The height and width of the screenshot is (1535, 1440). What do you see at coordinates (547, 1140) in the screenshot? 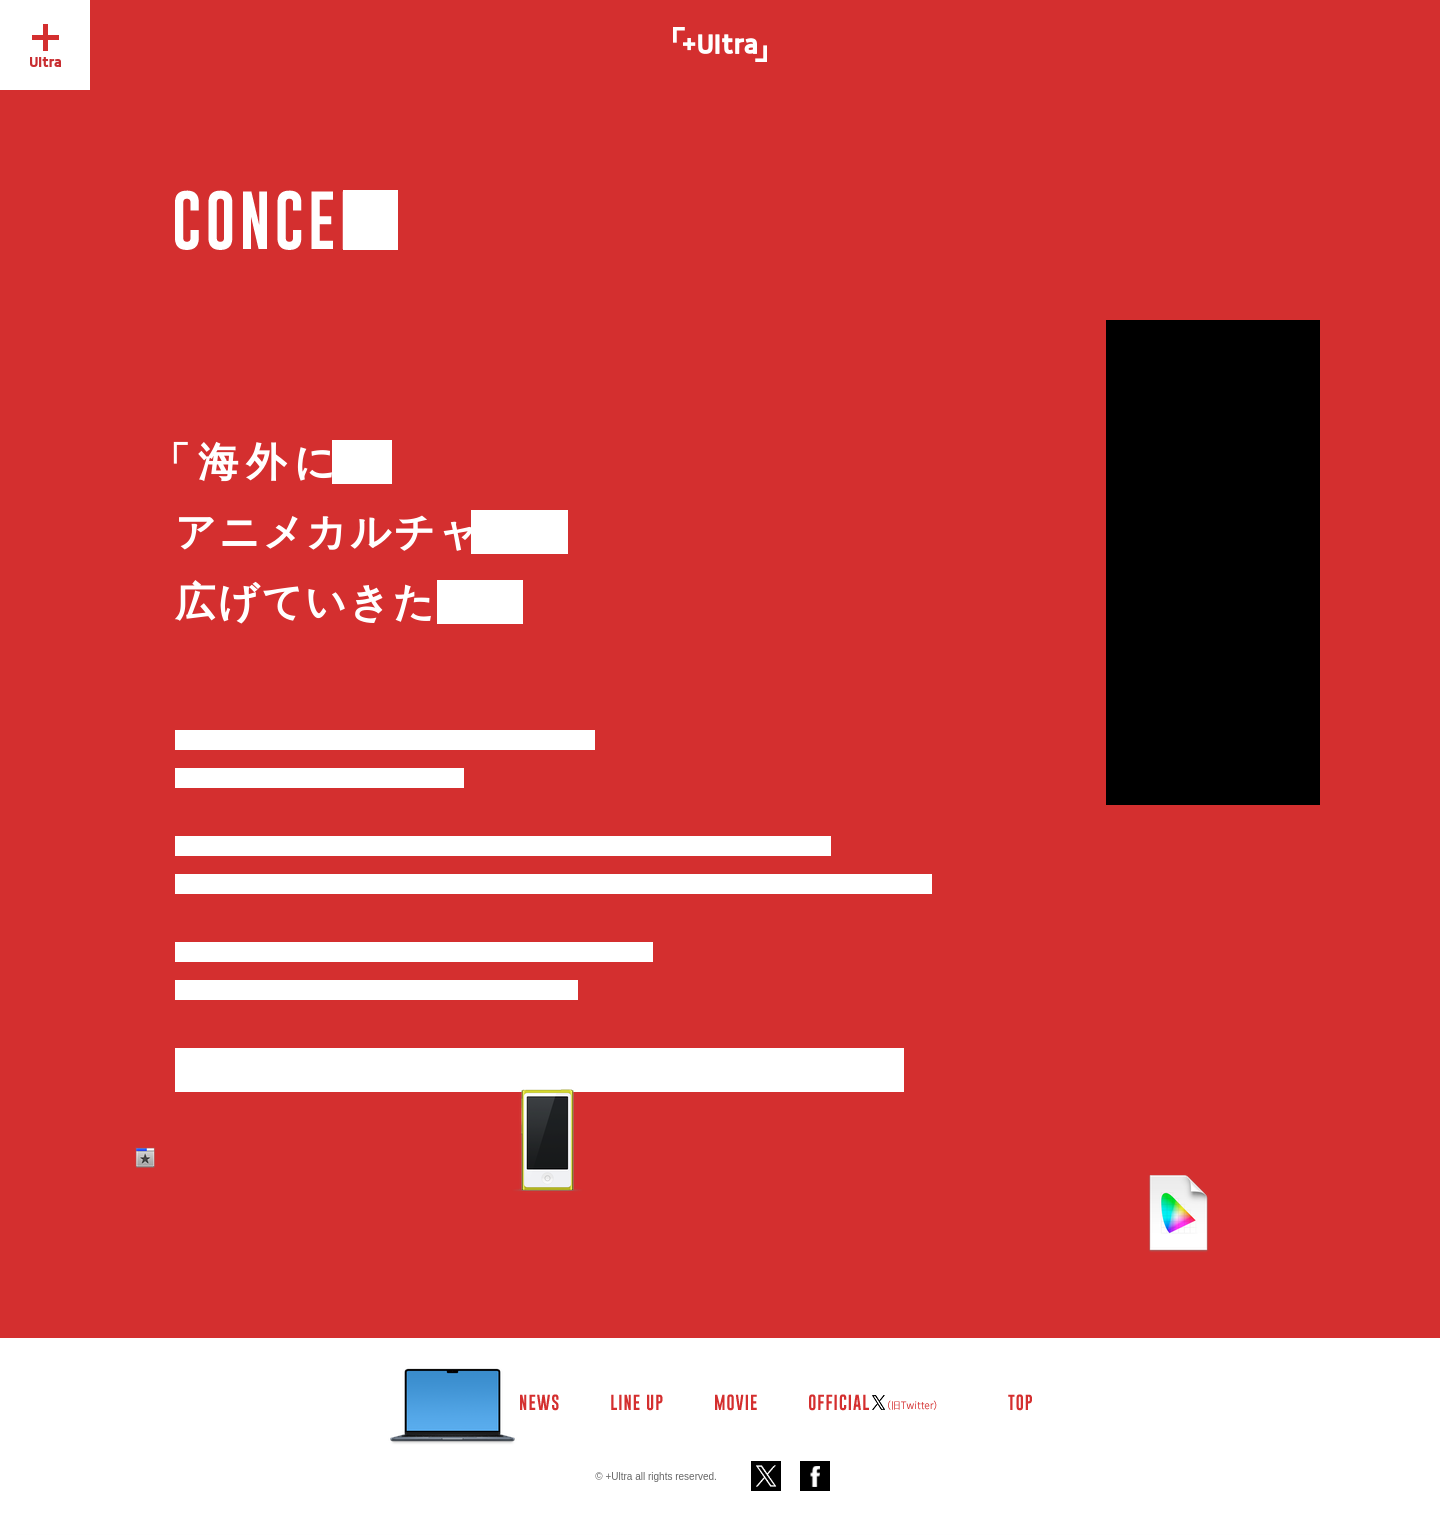
I see `indicates a connected iPod nano device` at bounding box center [547, 1140].